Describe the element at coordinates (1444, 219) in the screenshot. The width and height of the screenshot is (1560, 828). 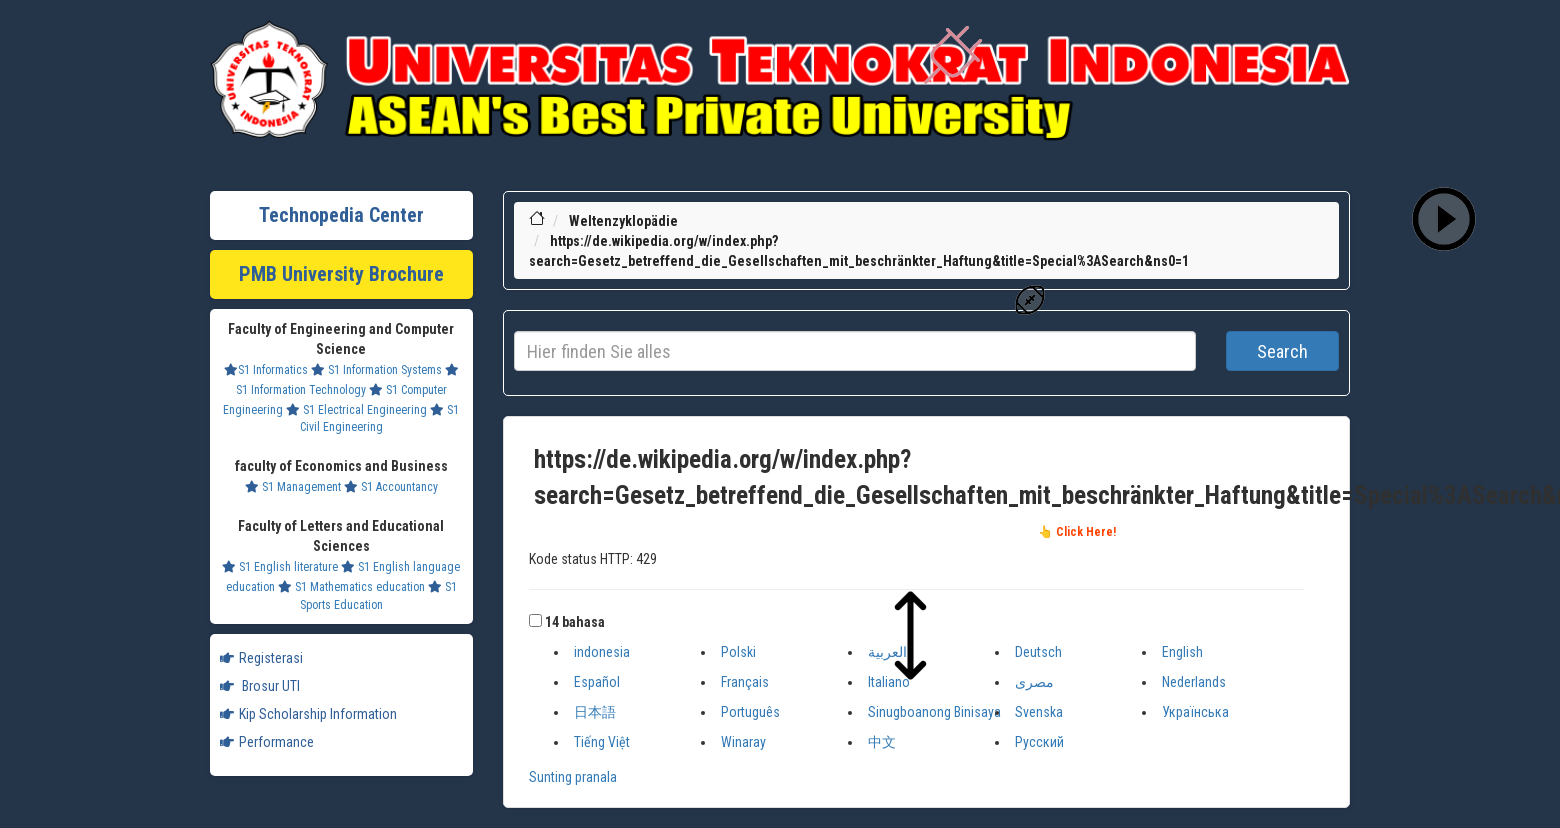
I see `tap to play media` at that location.